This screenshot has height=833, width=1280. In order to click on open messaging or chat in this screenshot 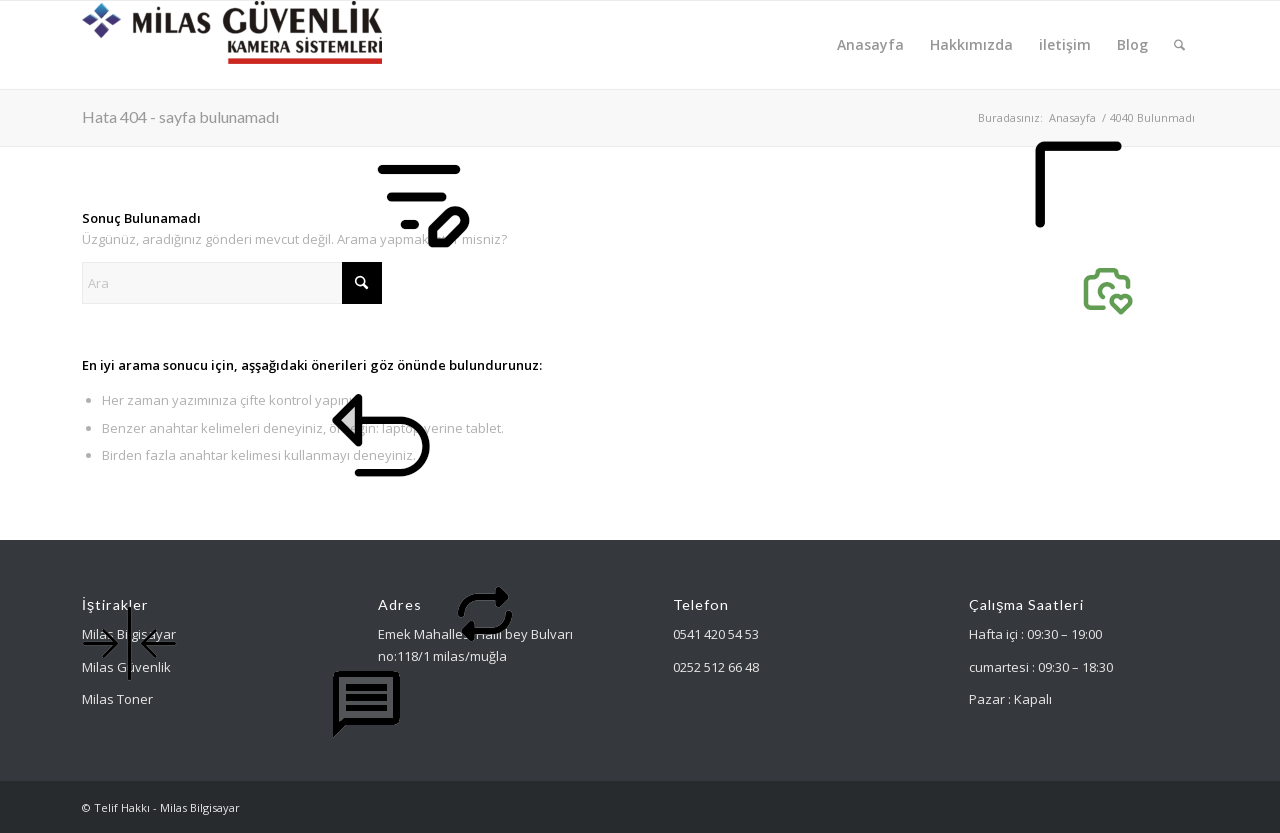, I will do `click(366, 704)`.